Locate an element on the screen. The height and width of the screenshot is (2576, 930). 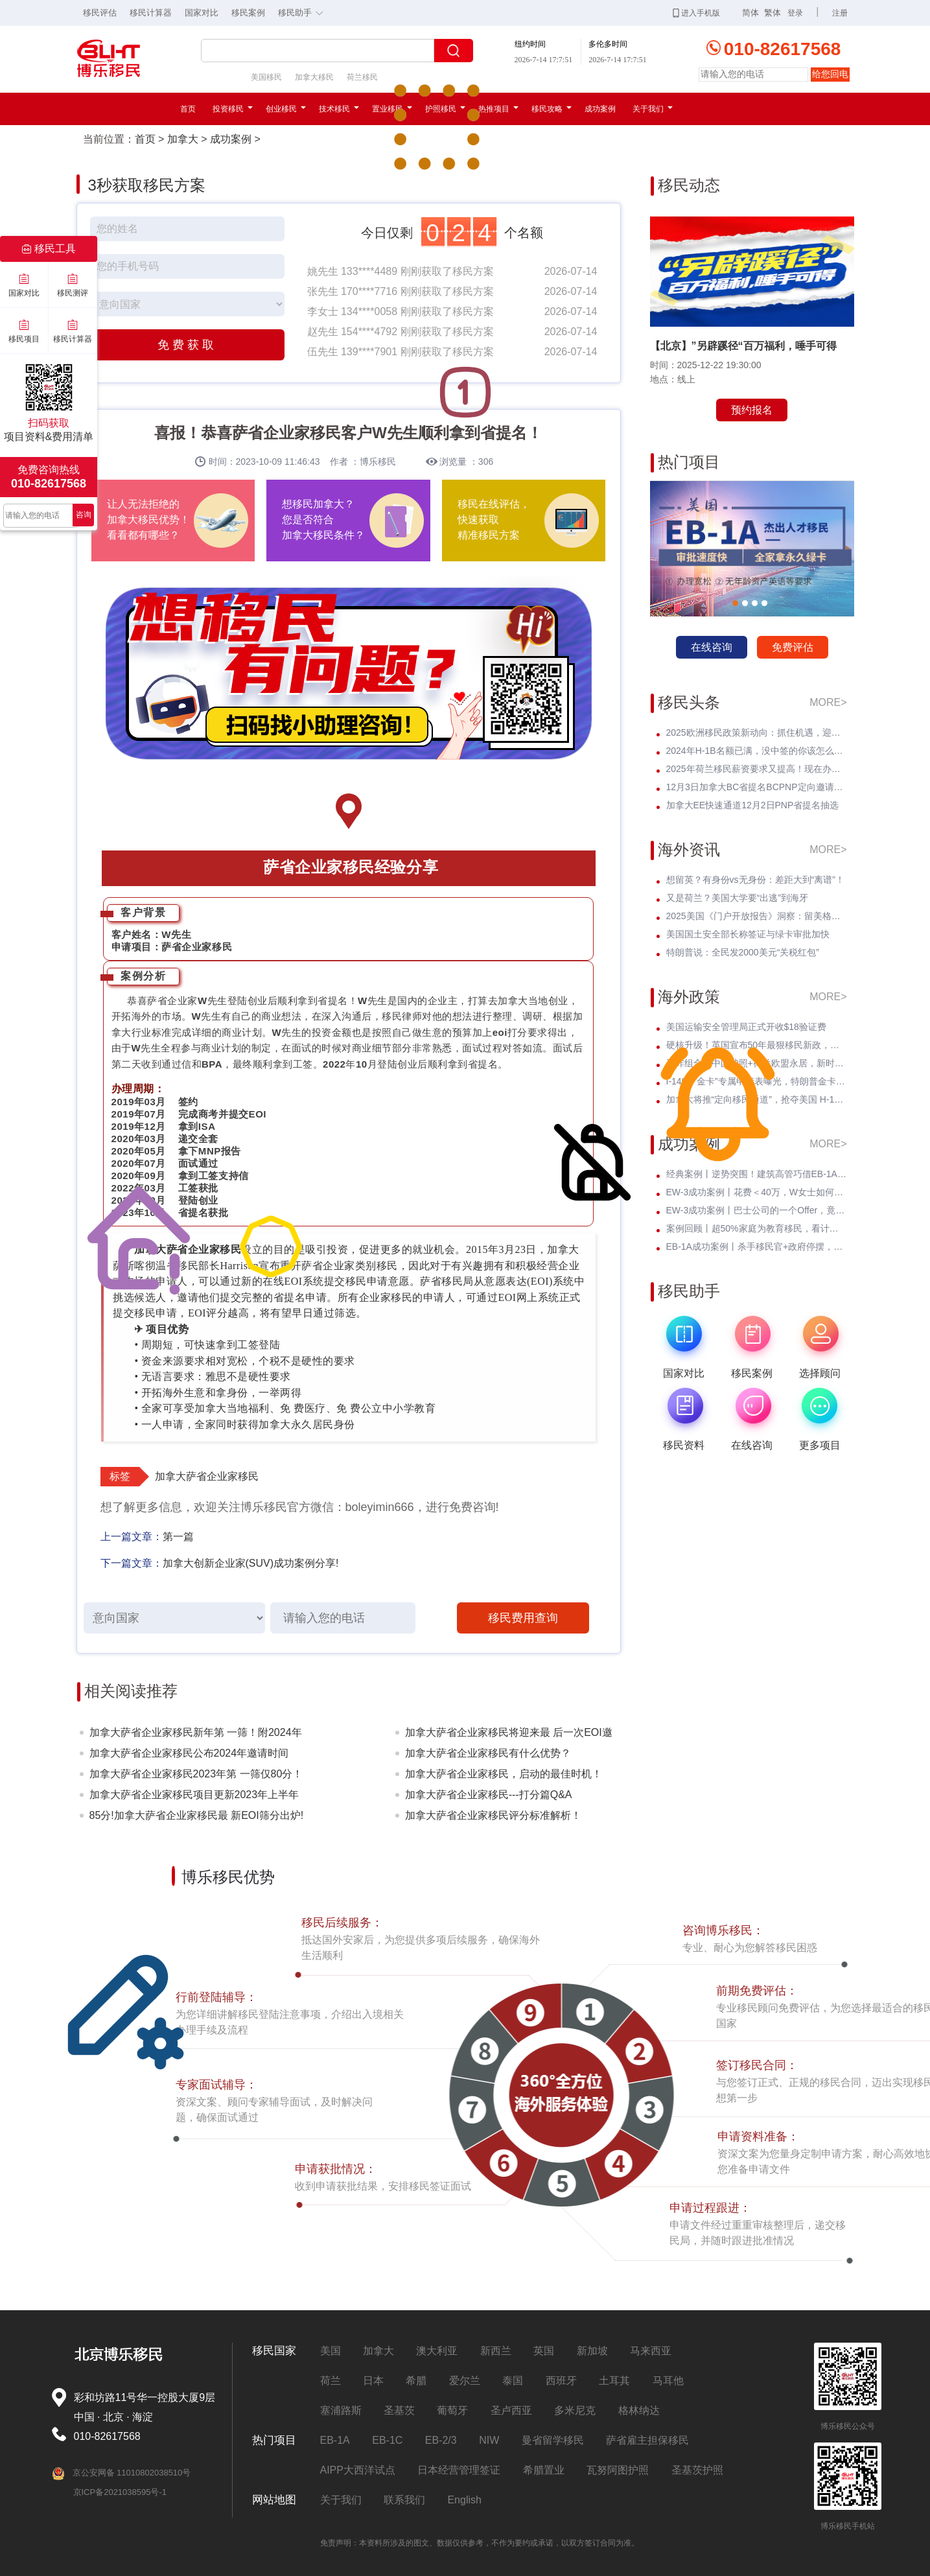
remove all borders from selected cells is located at coordinates (437, 127).